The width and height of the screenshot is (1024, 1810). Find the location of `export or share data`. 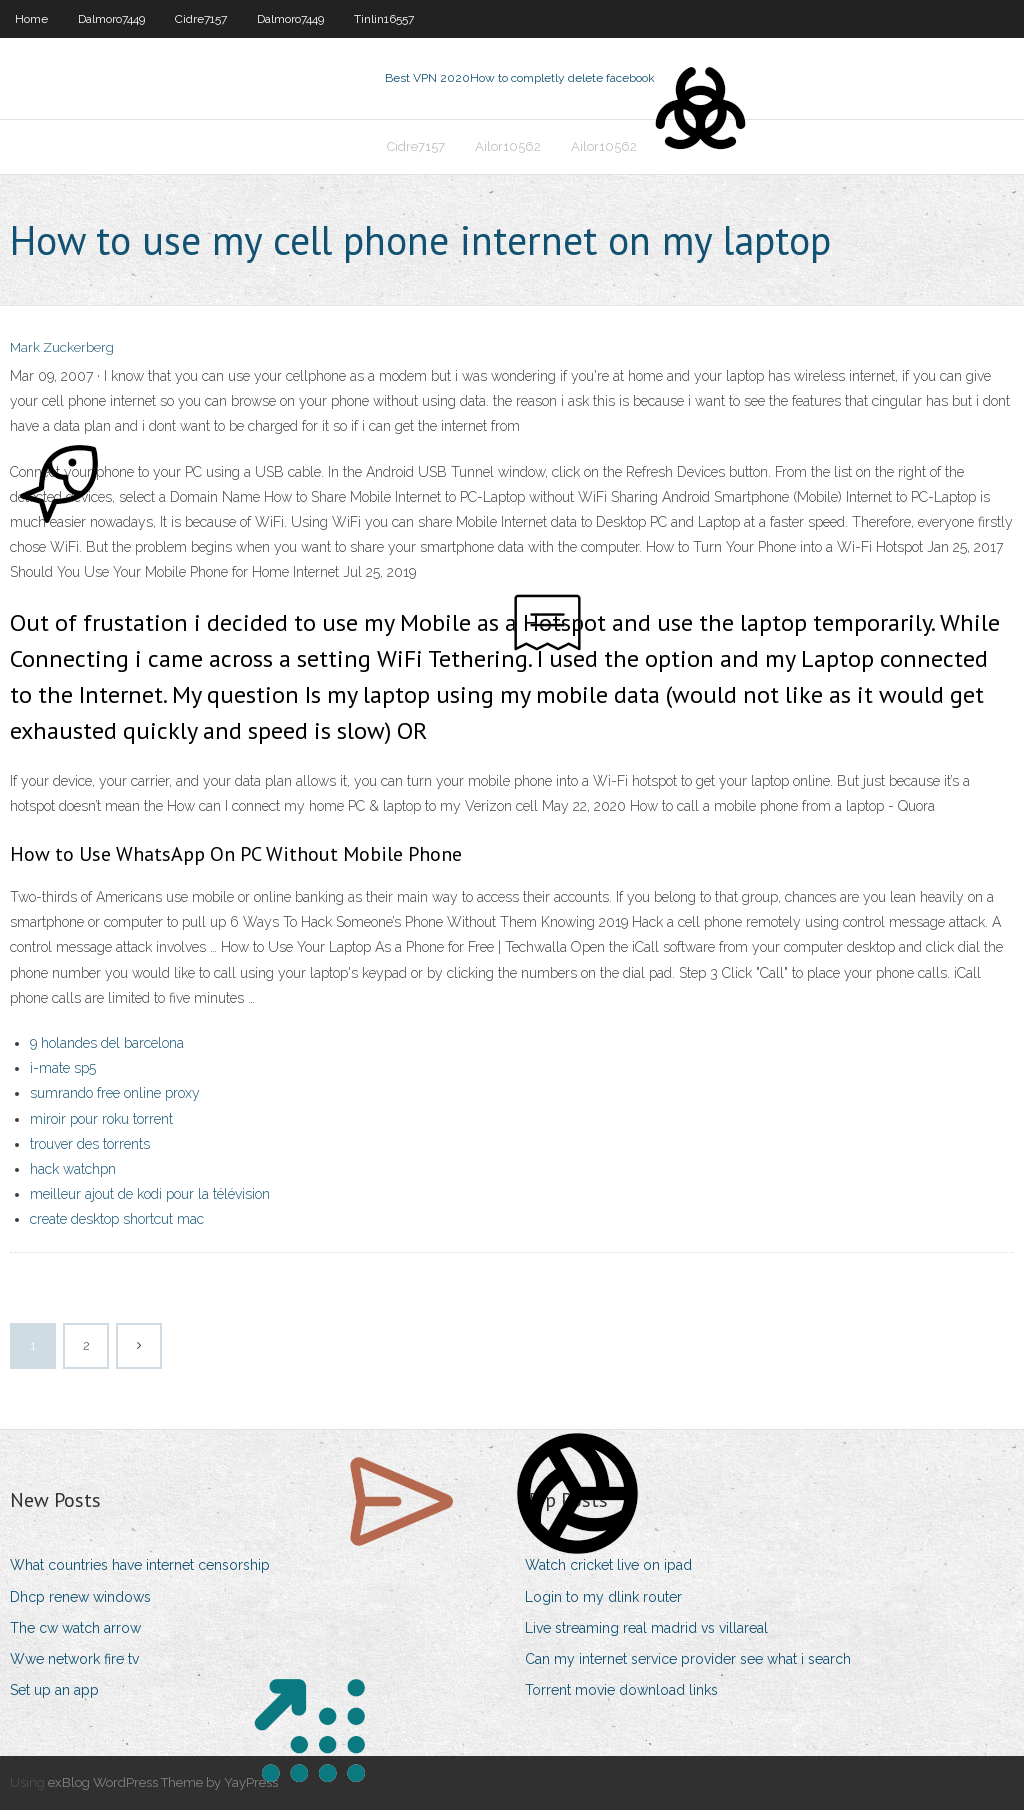

export or share data is located at coordinates (313, 1730).